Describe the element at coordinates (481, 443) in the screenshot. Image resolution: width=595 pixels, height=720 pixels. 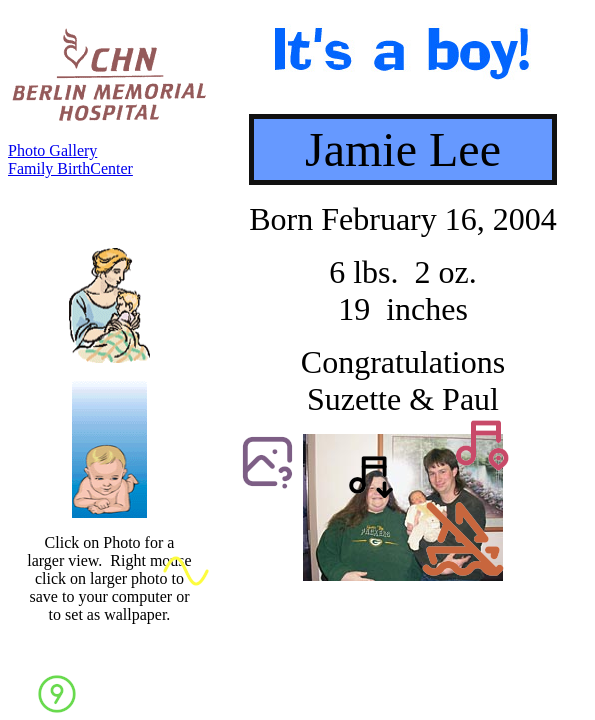
I see `view music tagged with a location` at that location.